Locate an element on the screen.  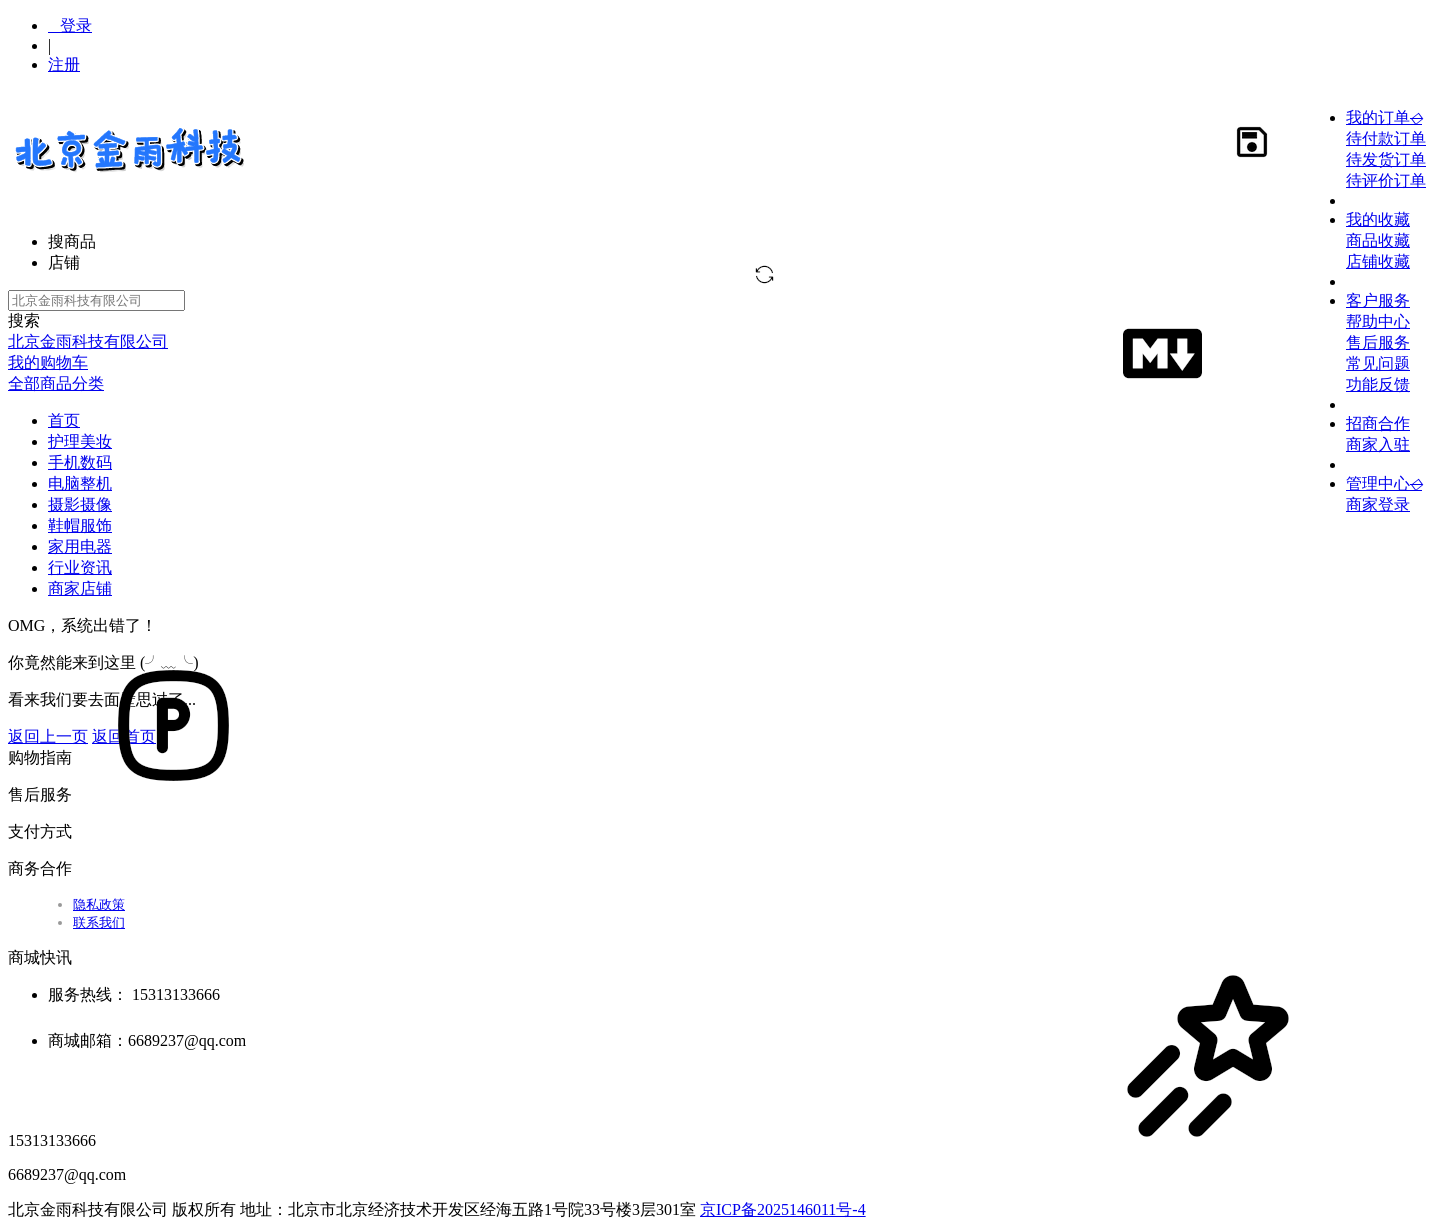
sync or refresh data is located at coordinates (764, 274).